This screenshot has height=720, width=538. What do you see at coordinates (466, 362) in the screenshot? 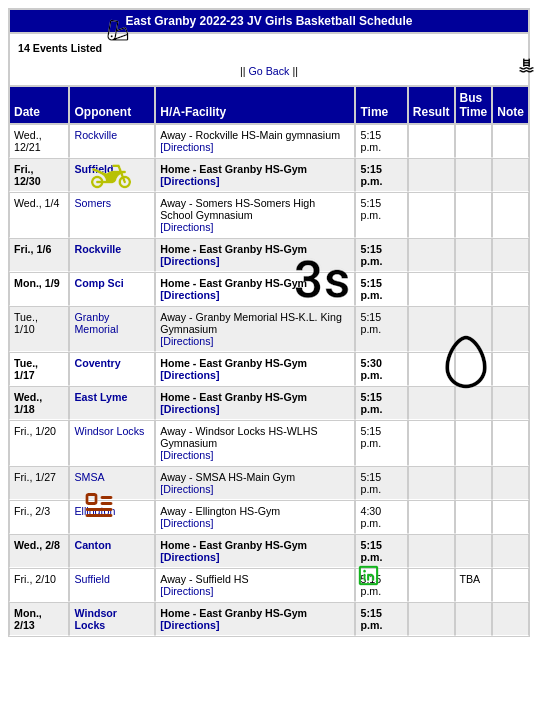
I see `indicates egg or egg-related content` at bounding box center [466, 362].